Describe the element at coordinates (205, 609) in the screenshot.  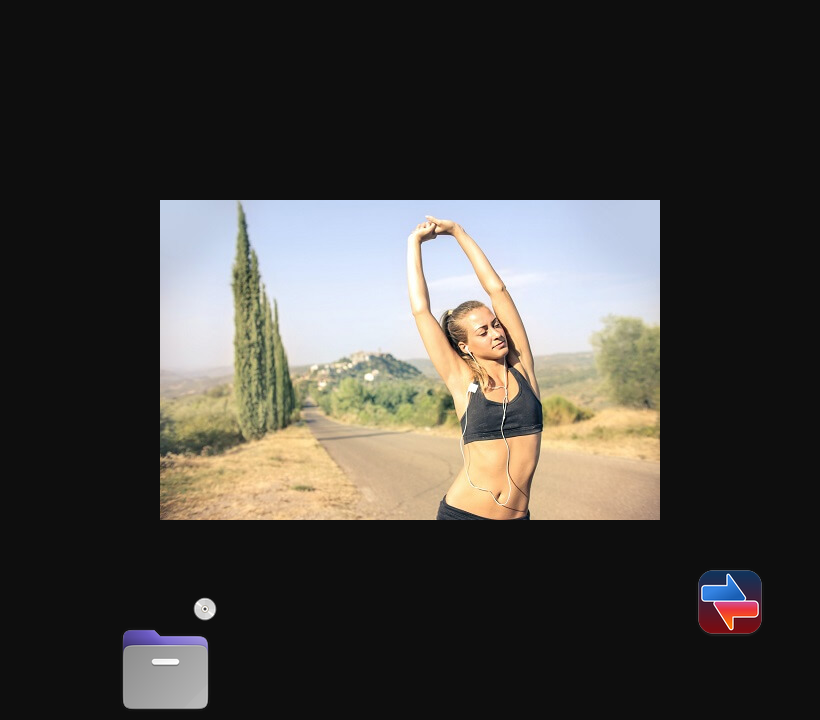
I see `indicates a CD or optical disc drive` at that location.